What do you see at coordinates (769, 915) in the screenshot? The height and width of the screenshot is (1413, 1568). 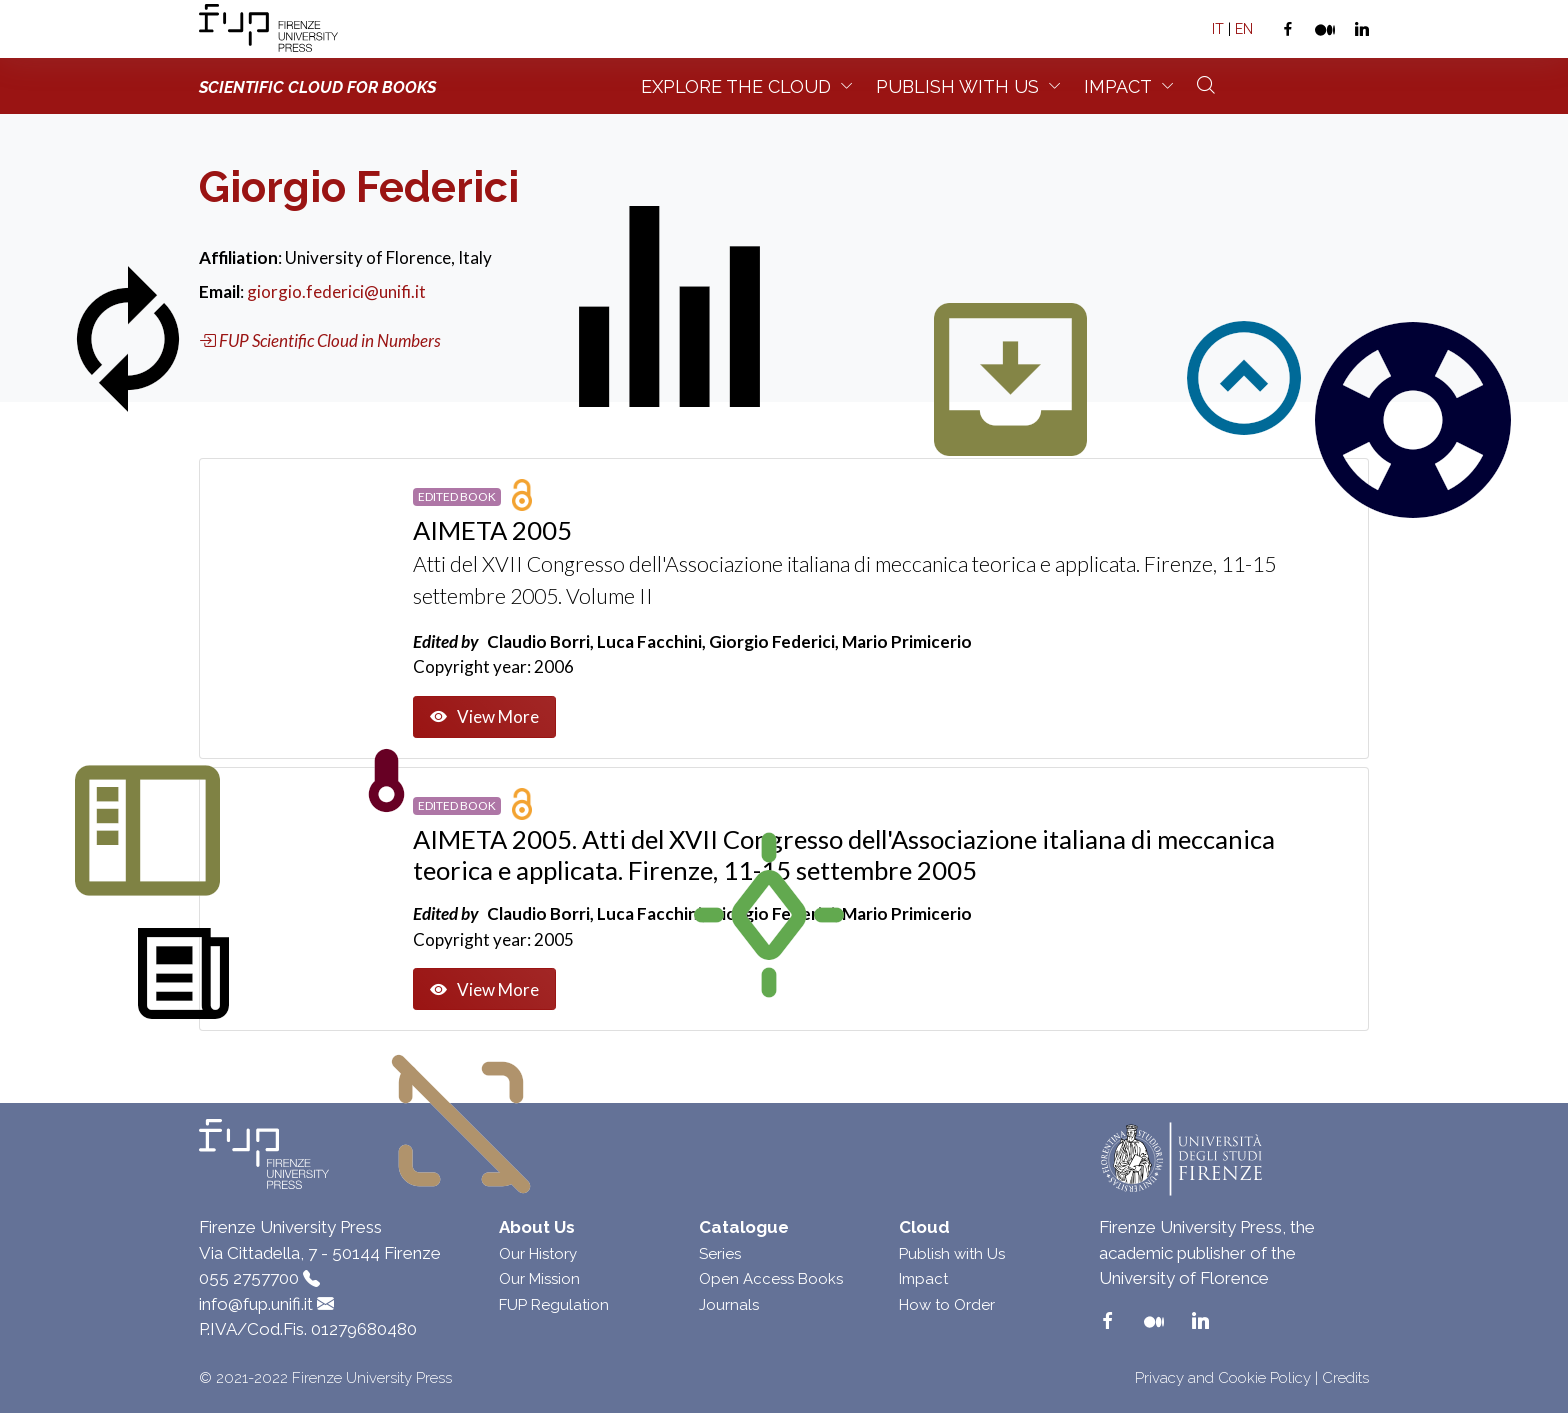 I see `align keyframe to center of timeline` at bounding box center [769, 915].